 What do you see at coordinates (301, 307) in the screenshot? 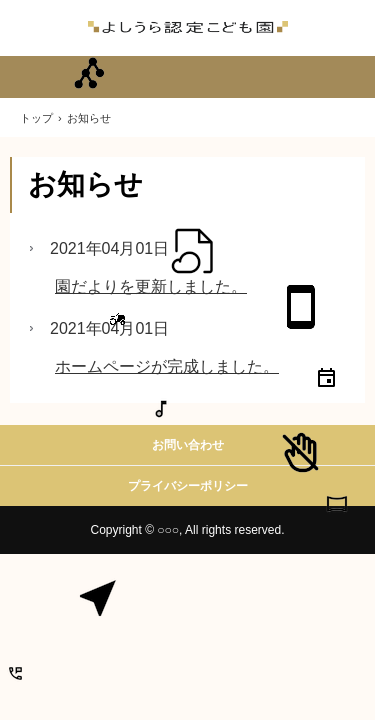
I see `access mobile device settings` at bounding box center [301, 307].